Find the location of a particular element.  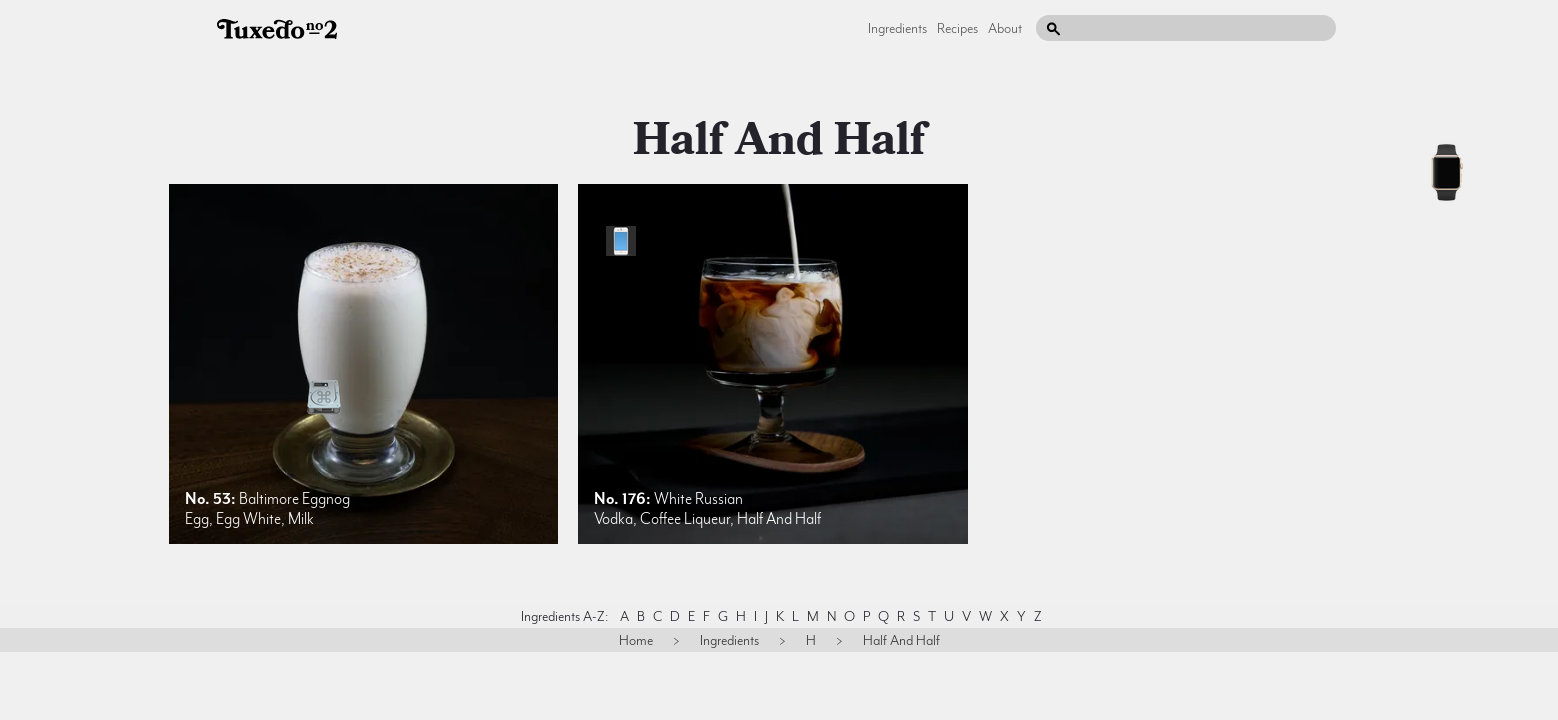

access the root system drive is located at coordinates (324, 397).